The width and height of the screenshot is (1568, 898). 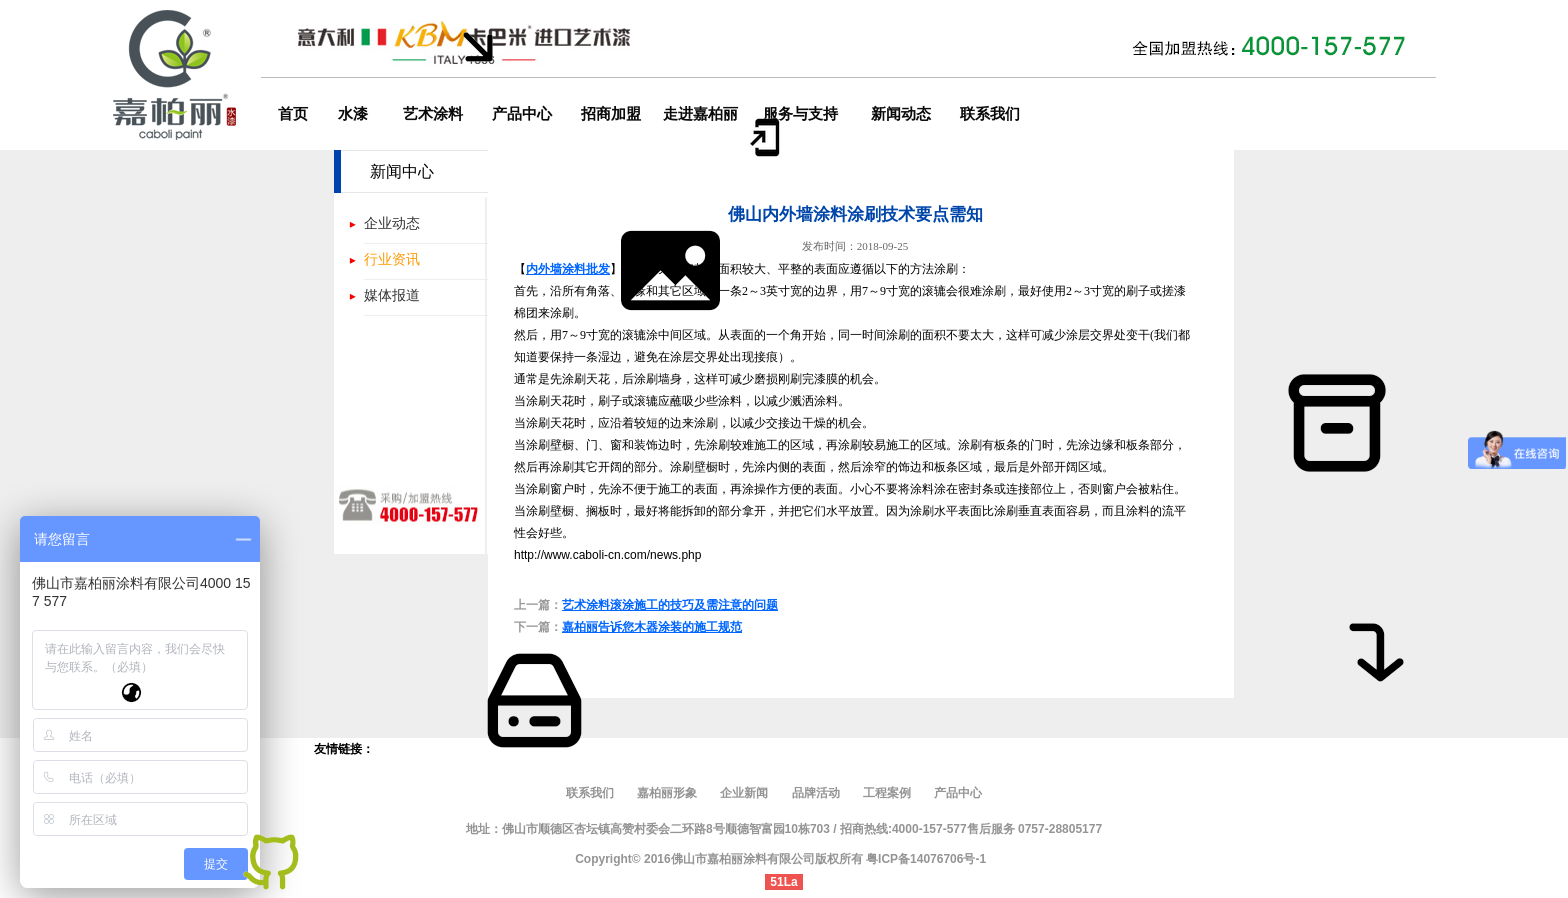 I want to click on access storage or drive settings, so click(x=534, y=700).